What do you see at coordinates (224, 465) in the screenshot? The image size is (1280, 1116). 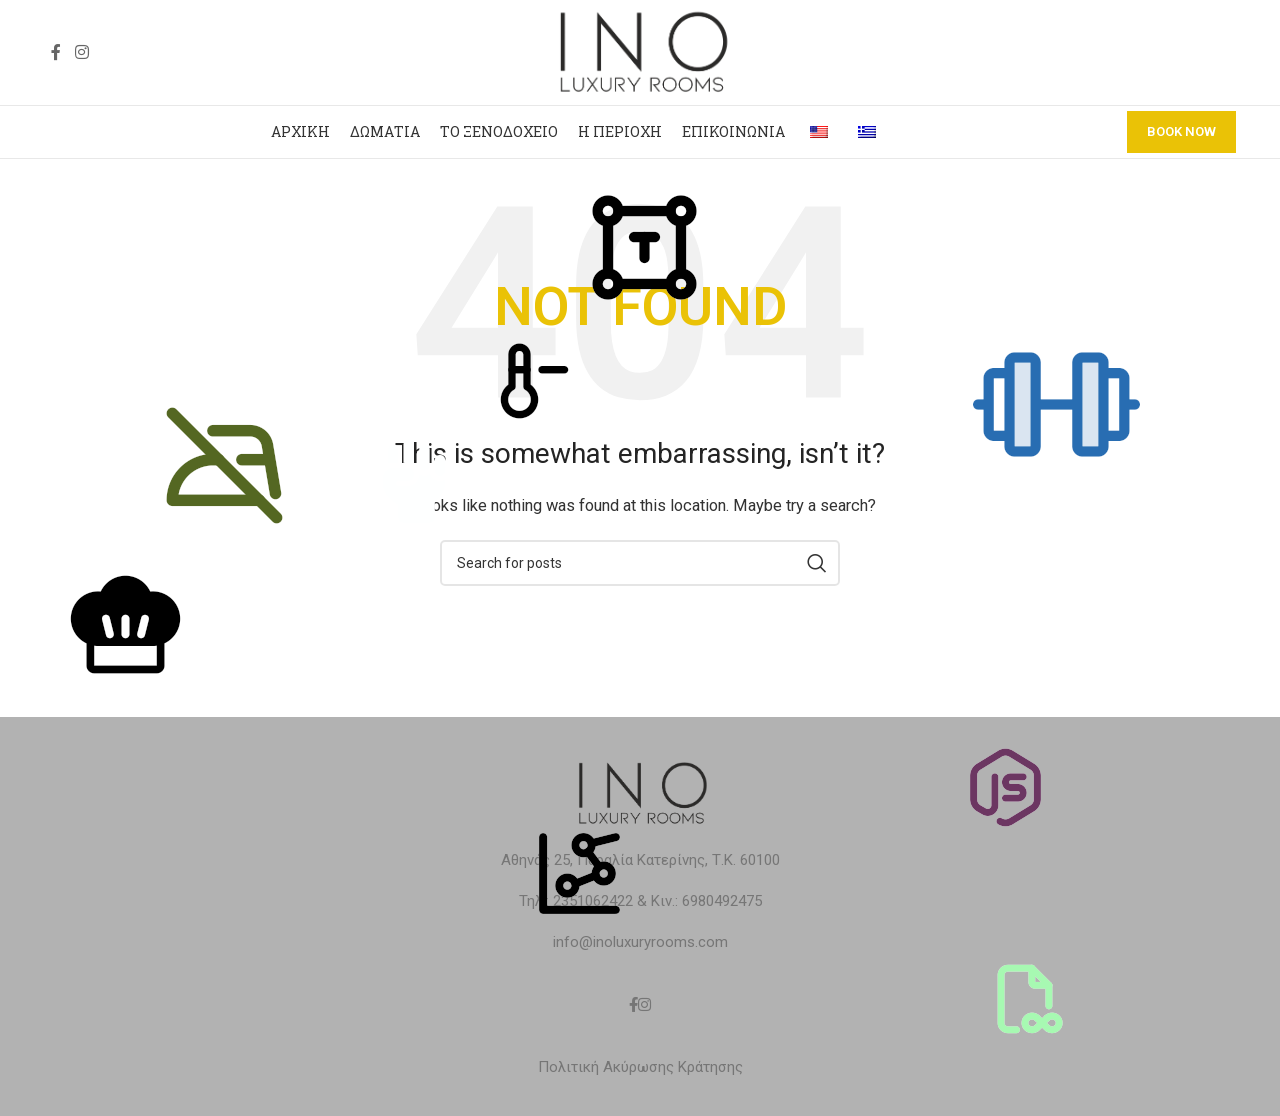 I see `do not iron this item` at bounding box center [224, 465].